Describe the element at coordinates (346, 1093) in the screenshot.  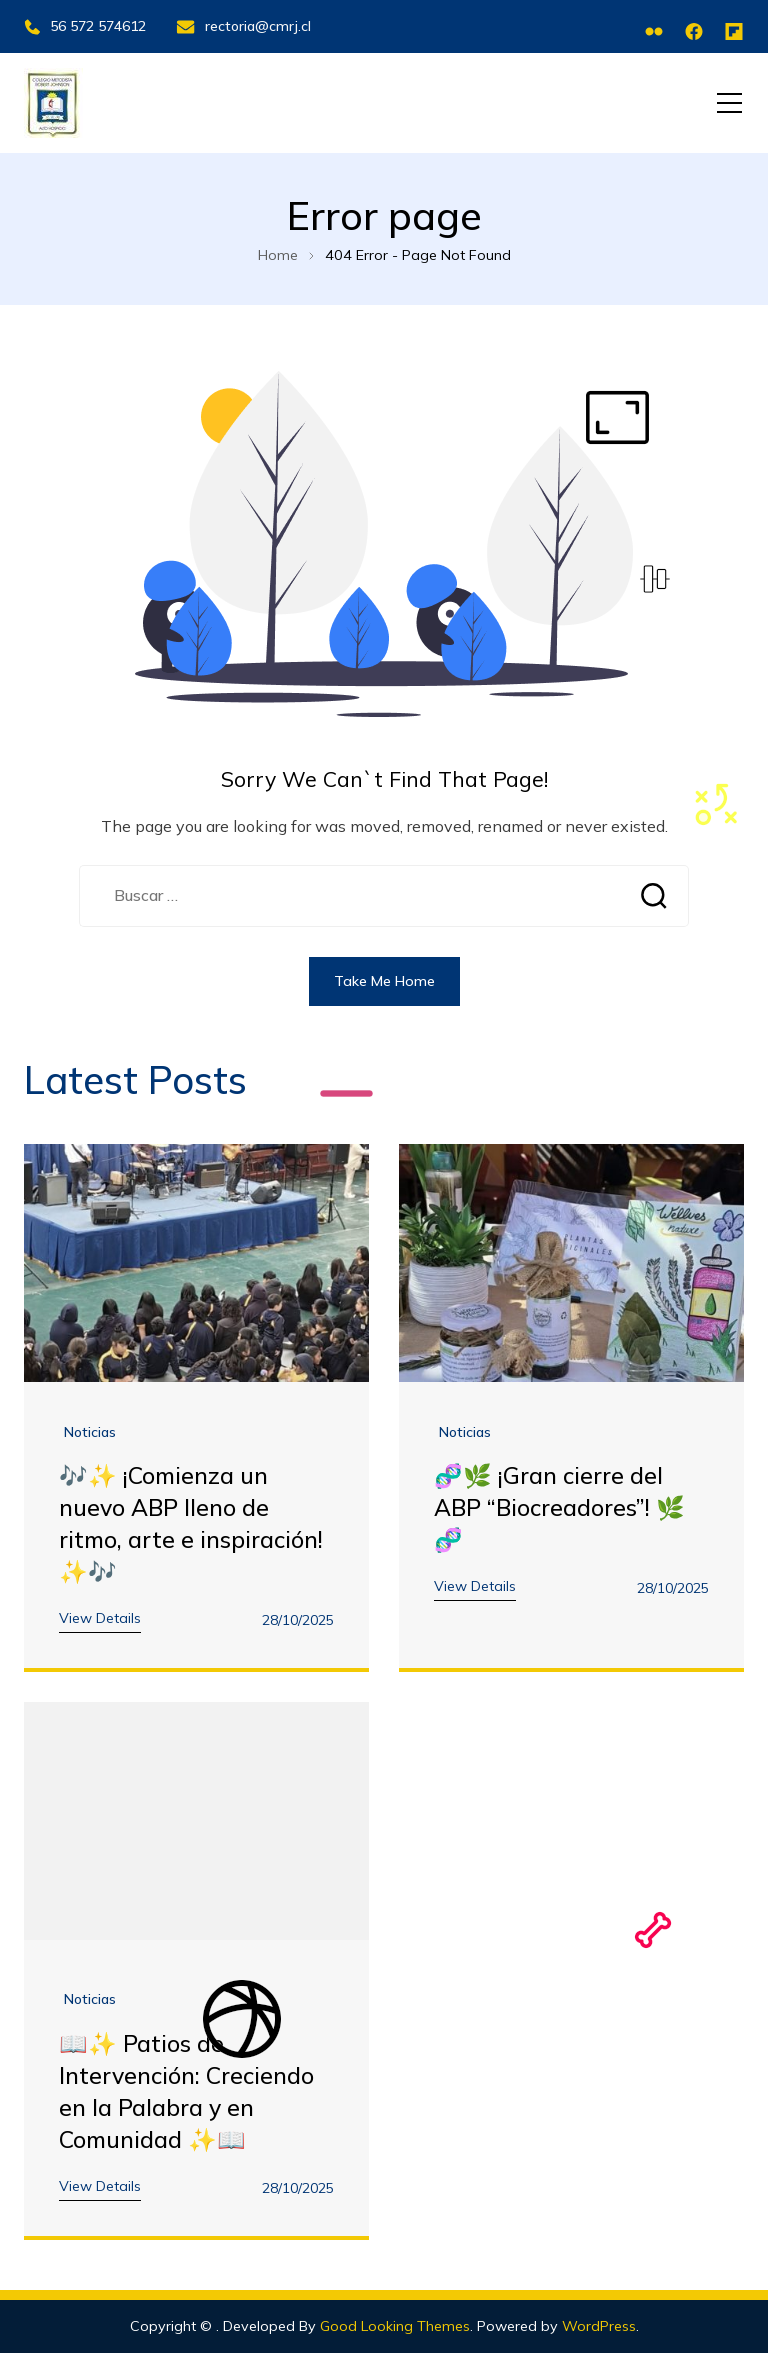
I see `decrease quantity or value` at that location.